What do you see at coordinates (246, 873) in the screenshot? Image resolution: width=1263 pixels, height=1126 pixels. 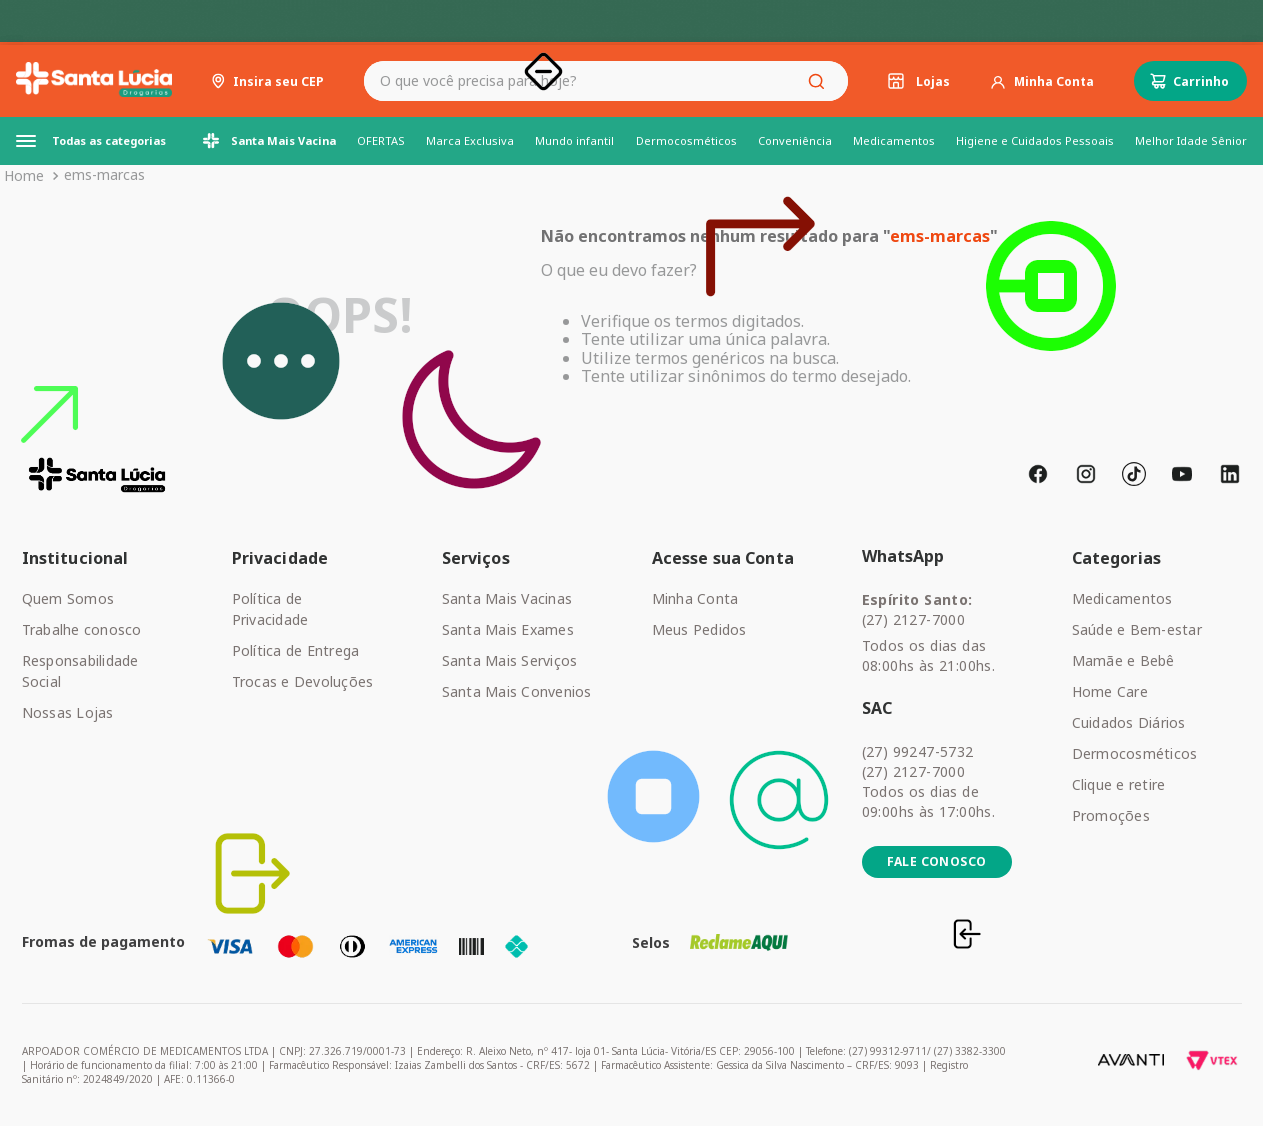 I see `sign out or log out of account` at bounding box center [246, 873].